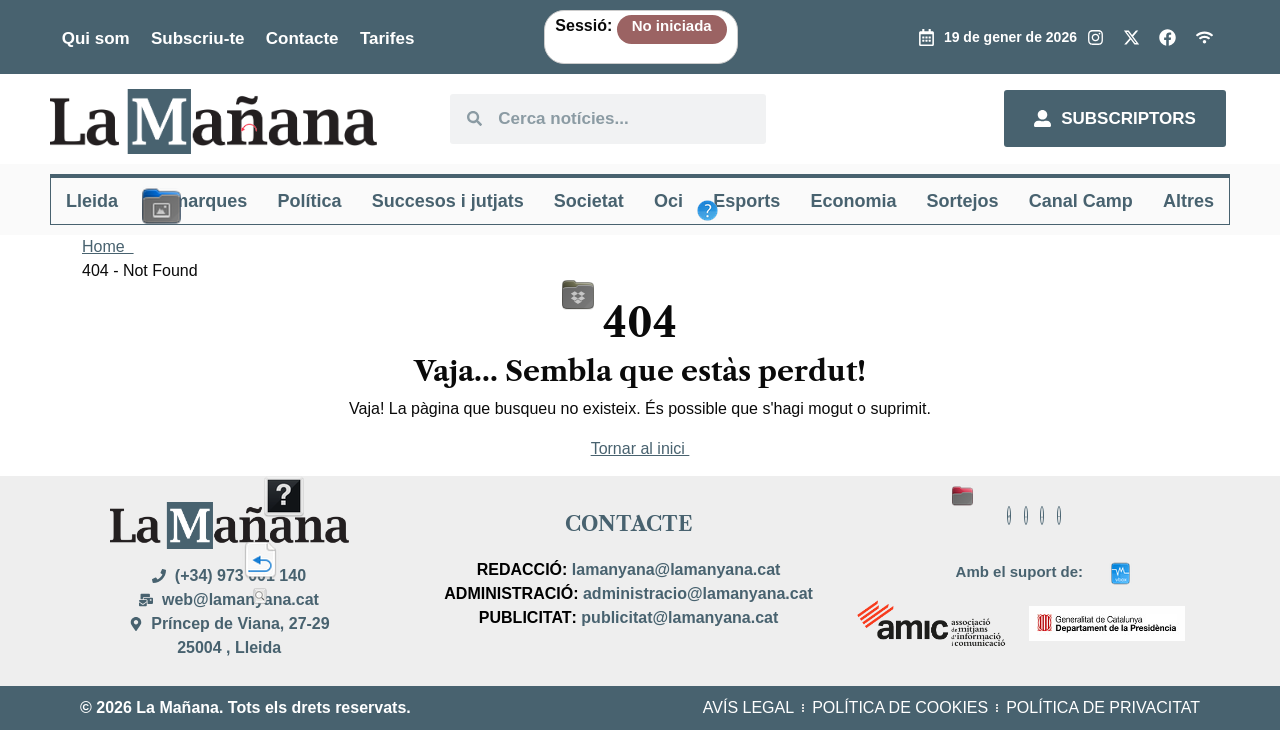 This screenshot has width=1280, height=730. I want to click on revert document to previous version, so click(260, 559).